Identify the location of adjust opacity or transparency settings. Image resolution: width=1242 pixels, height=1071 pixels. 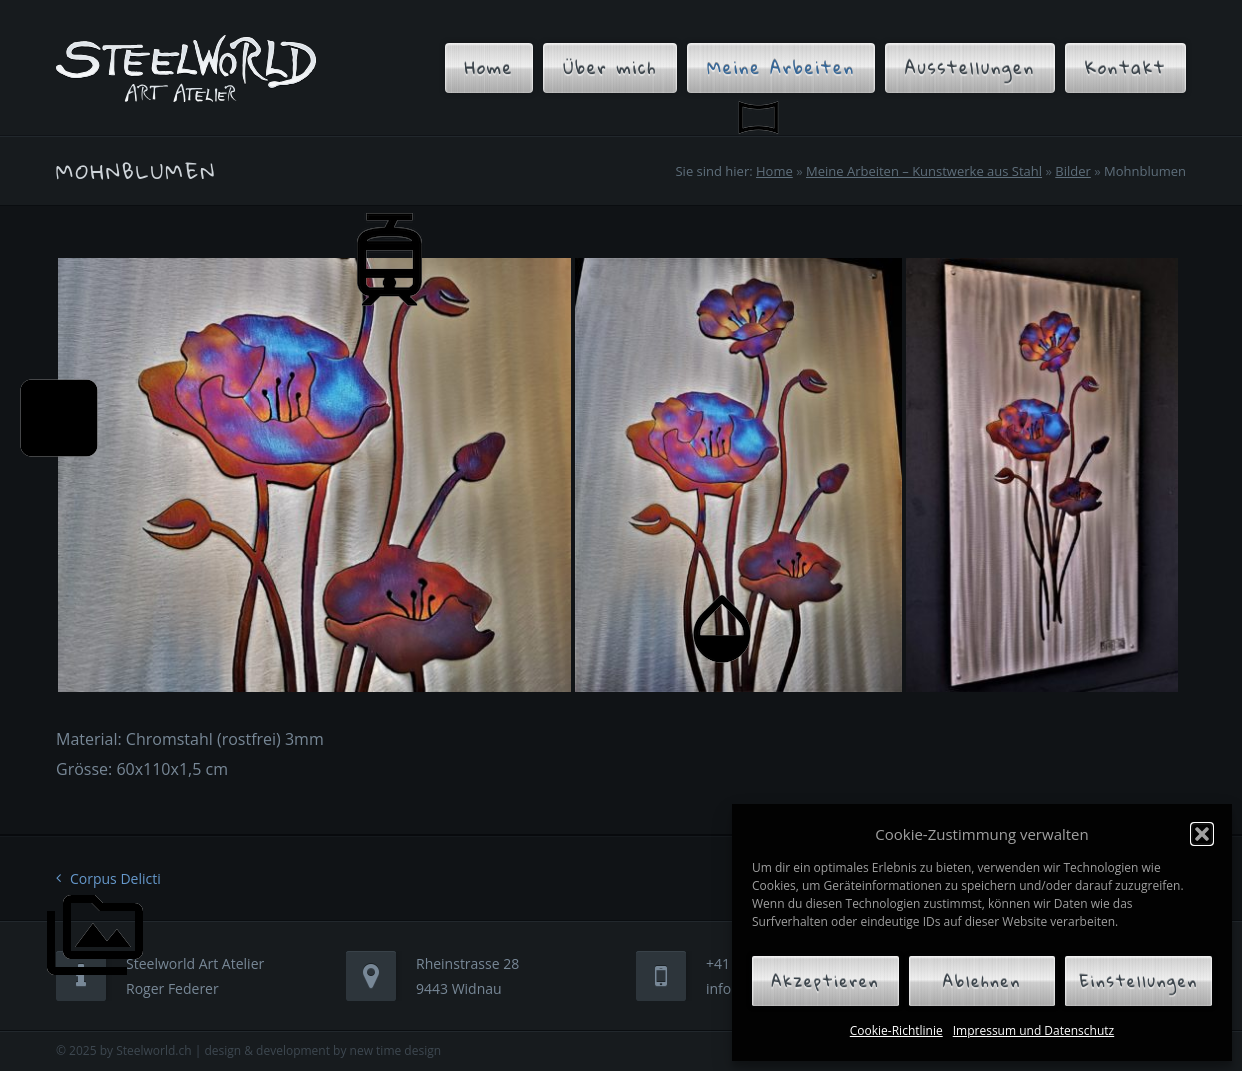
(722, 628).